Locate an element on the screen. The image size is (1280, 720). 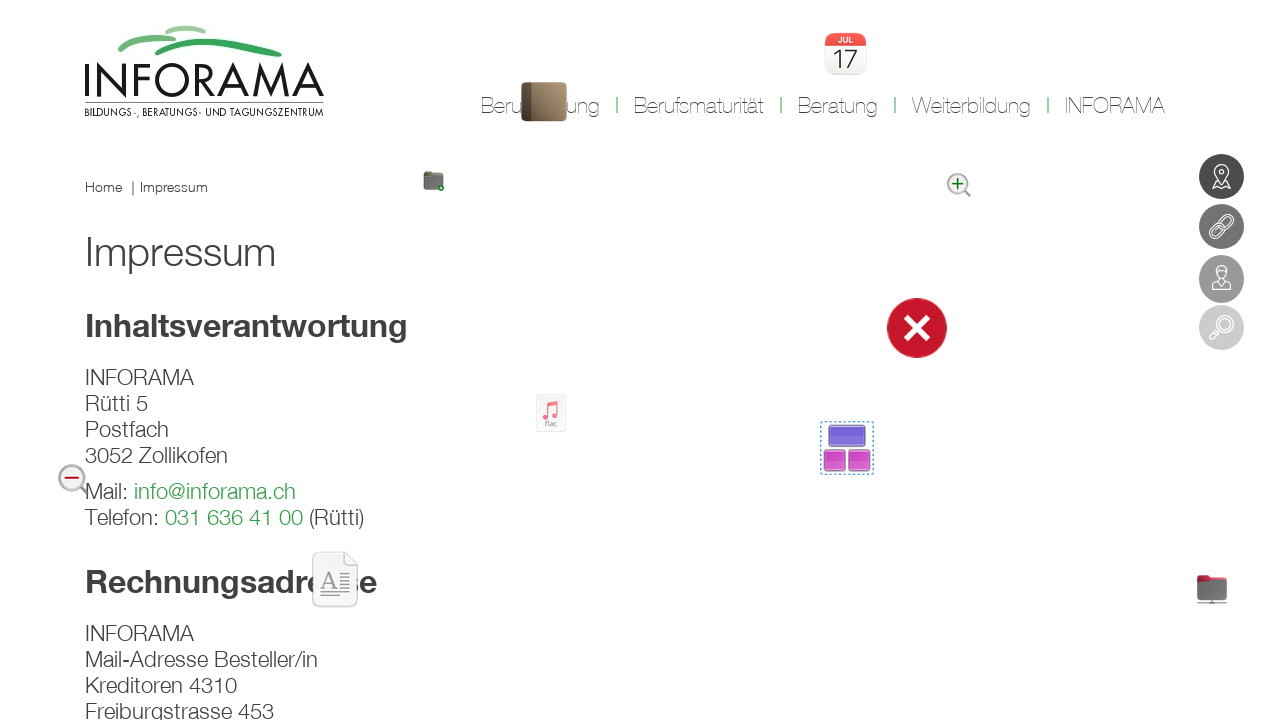
a rich text or formatted document file is located at coordinates (335, 579).